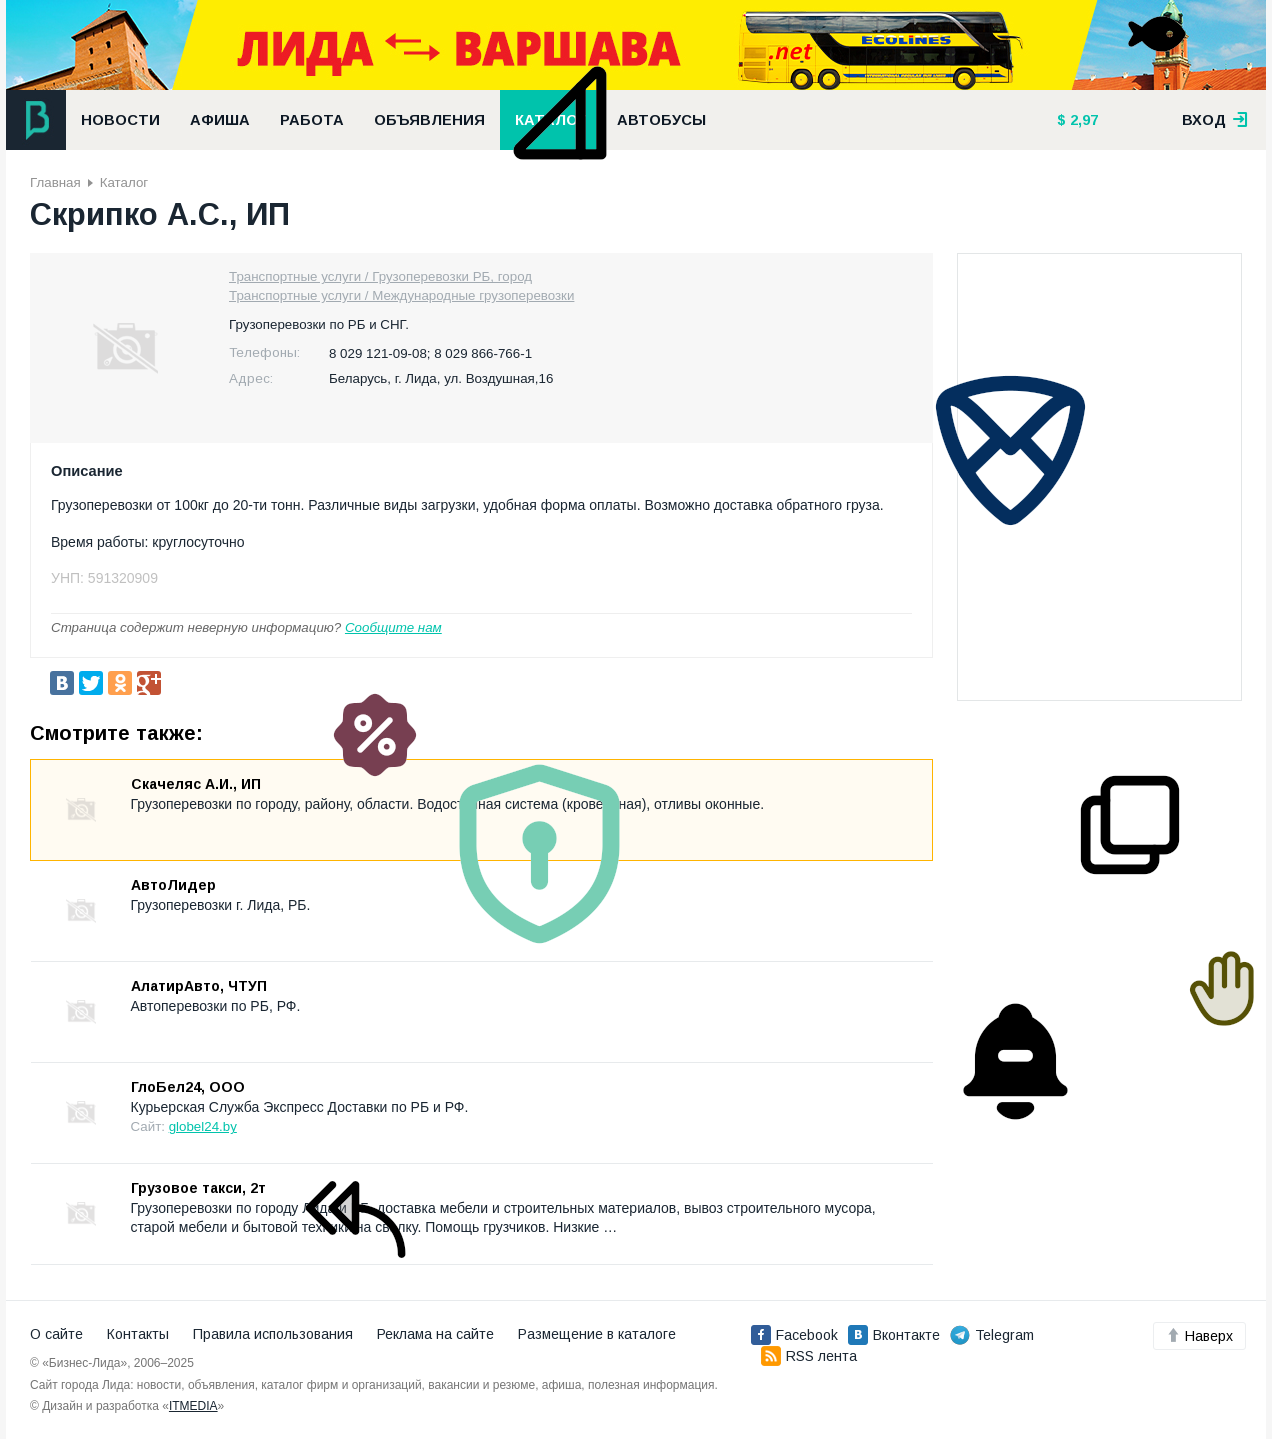 This screenshot has width=1272, height=1439. Describe the element at coordinates (539, 855) in the screenshot. I see `indicates secure or encrypted content` at that location.